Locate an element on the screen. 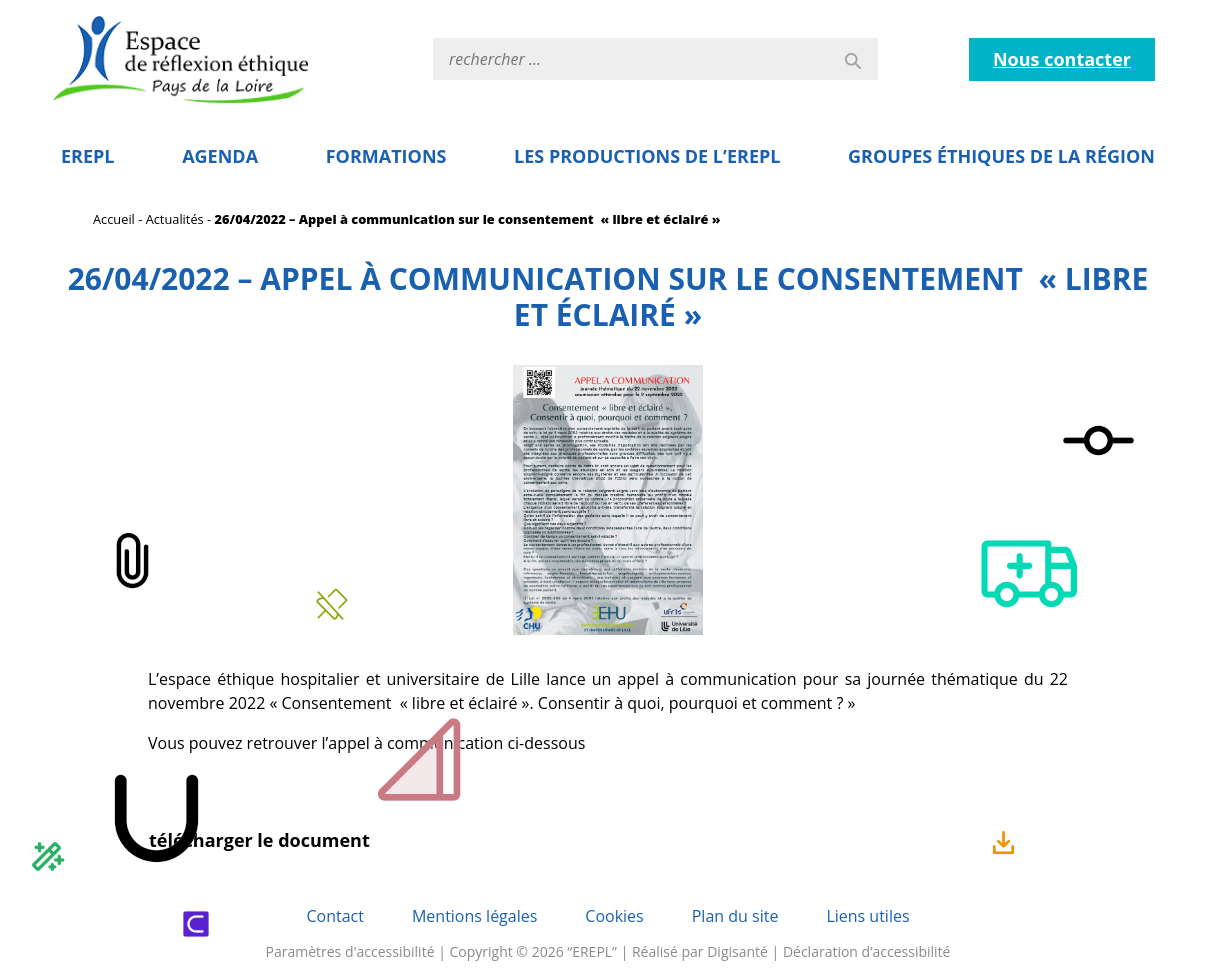 The width and height of the screenshot is (1216, 978). indicates a proper subset relationship in mathematical notation is located at coordinates (196, 924).